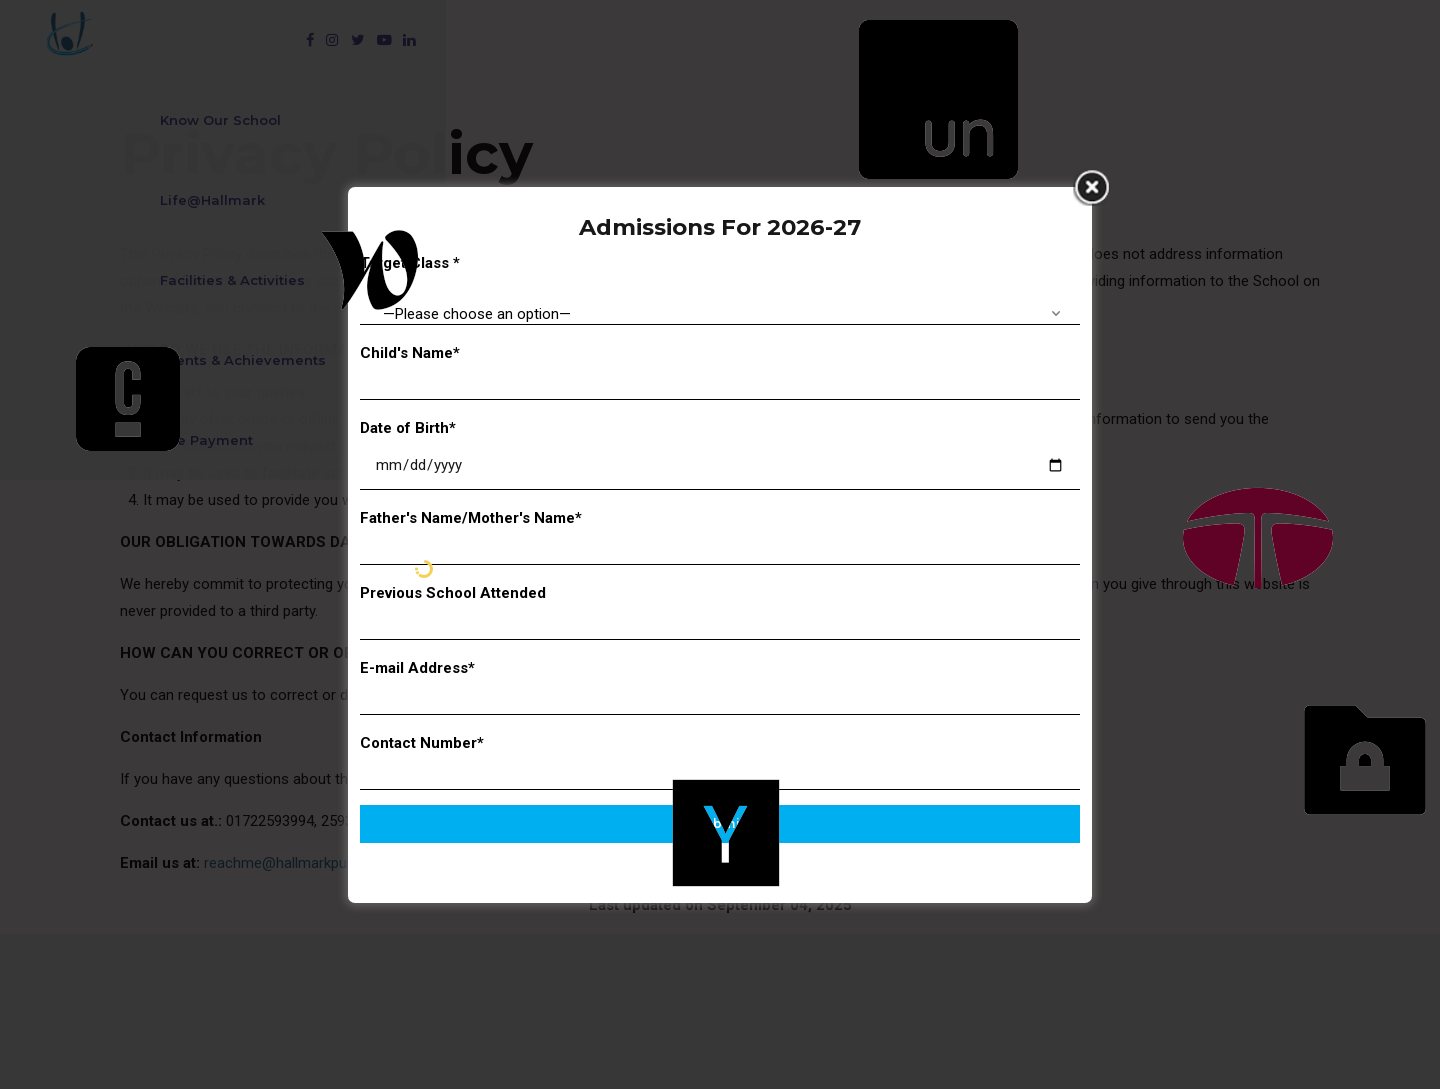 The height and width of the screenshot is (1089, 1440). What do you see at coordinates (424, 569) in the screenshot?
I see `open stagetimer app` at bounding box center [424, 569].